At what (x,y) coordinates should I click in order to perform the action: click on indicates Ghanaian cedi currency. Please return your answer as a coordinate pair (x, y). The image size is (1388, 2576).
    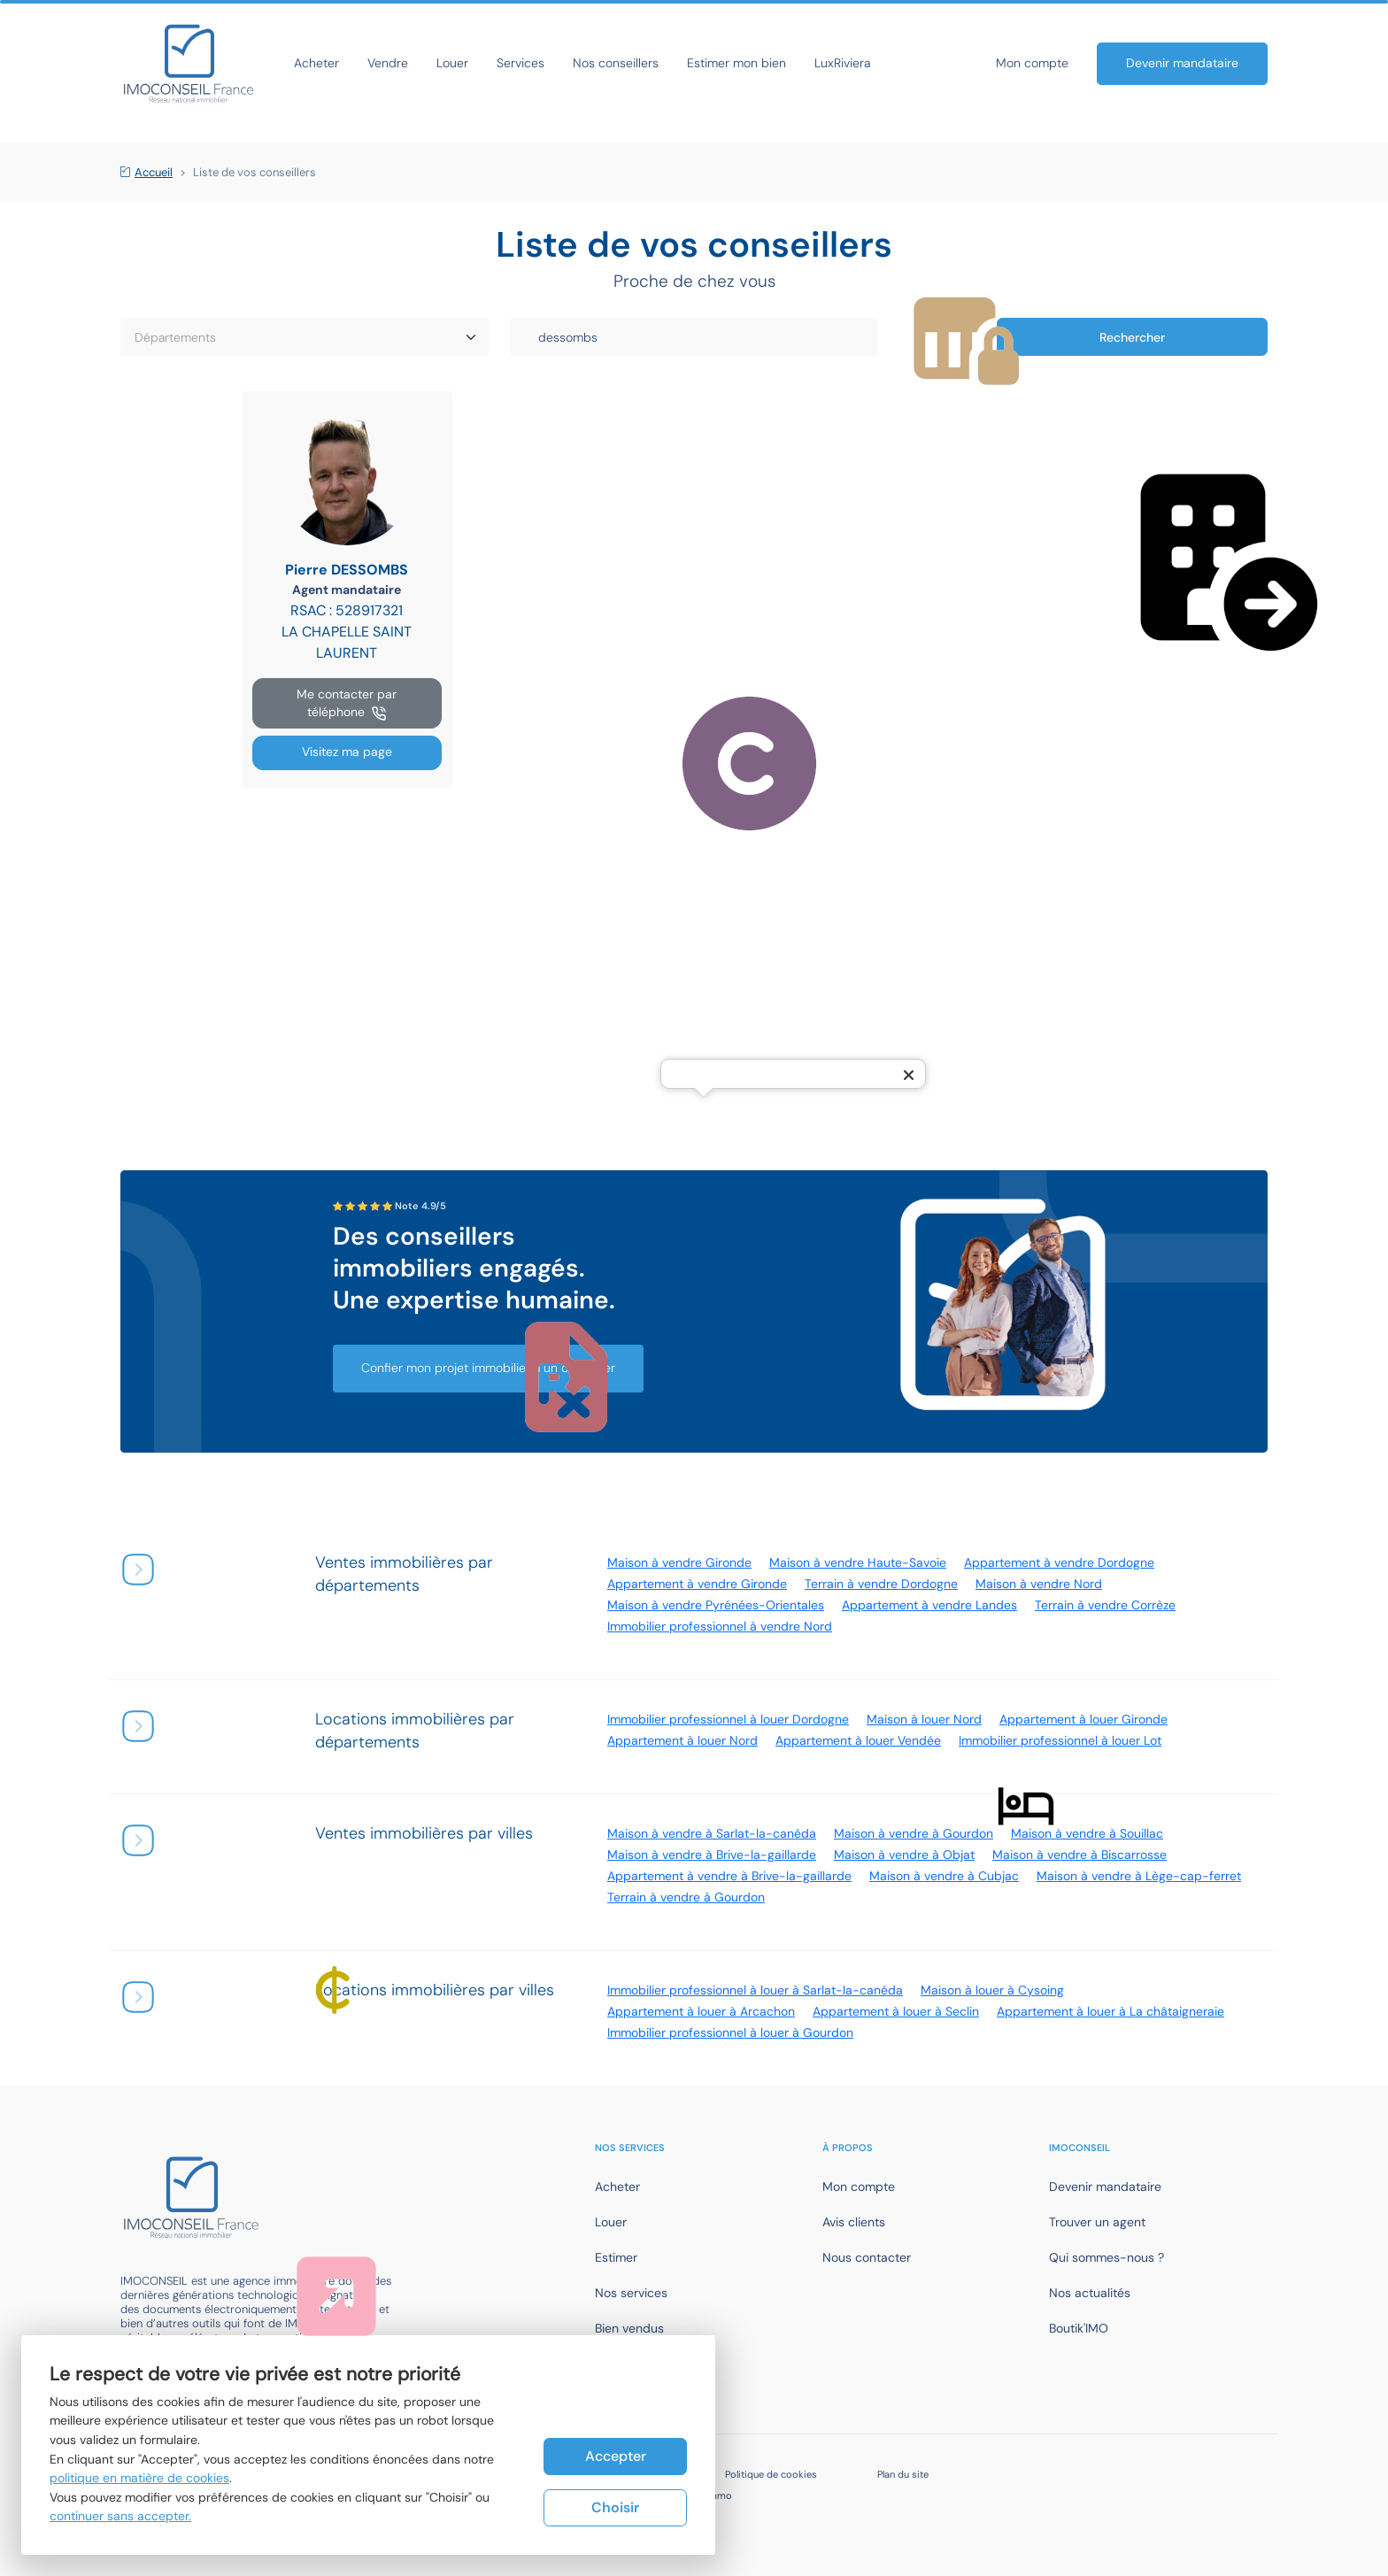
    Looking at the image, I should click on (333, 1990).